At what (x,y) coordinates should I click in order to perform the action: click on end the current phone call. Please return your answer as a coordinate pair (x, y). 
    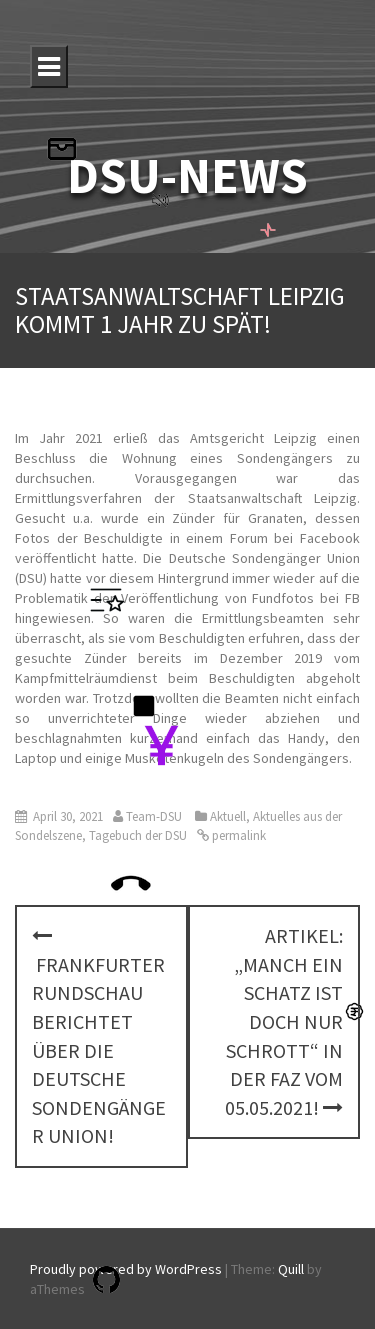
    Looking at the image, I should click on (131, 884).